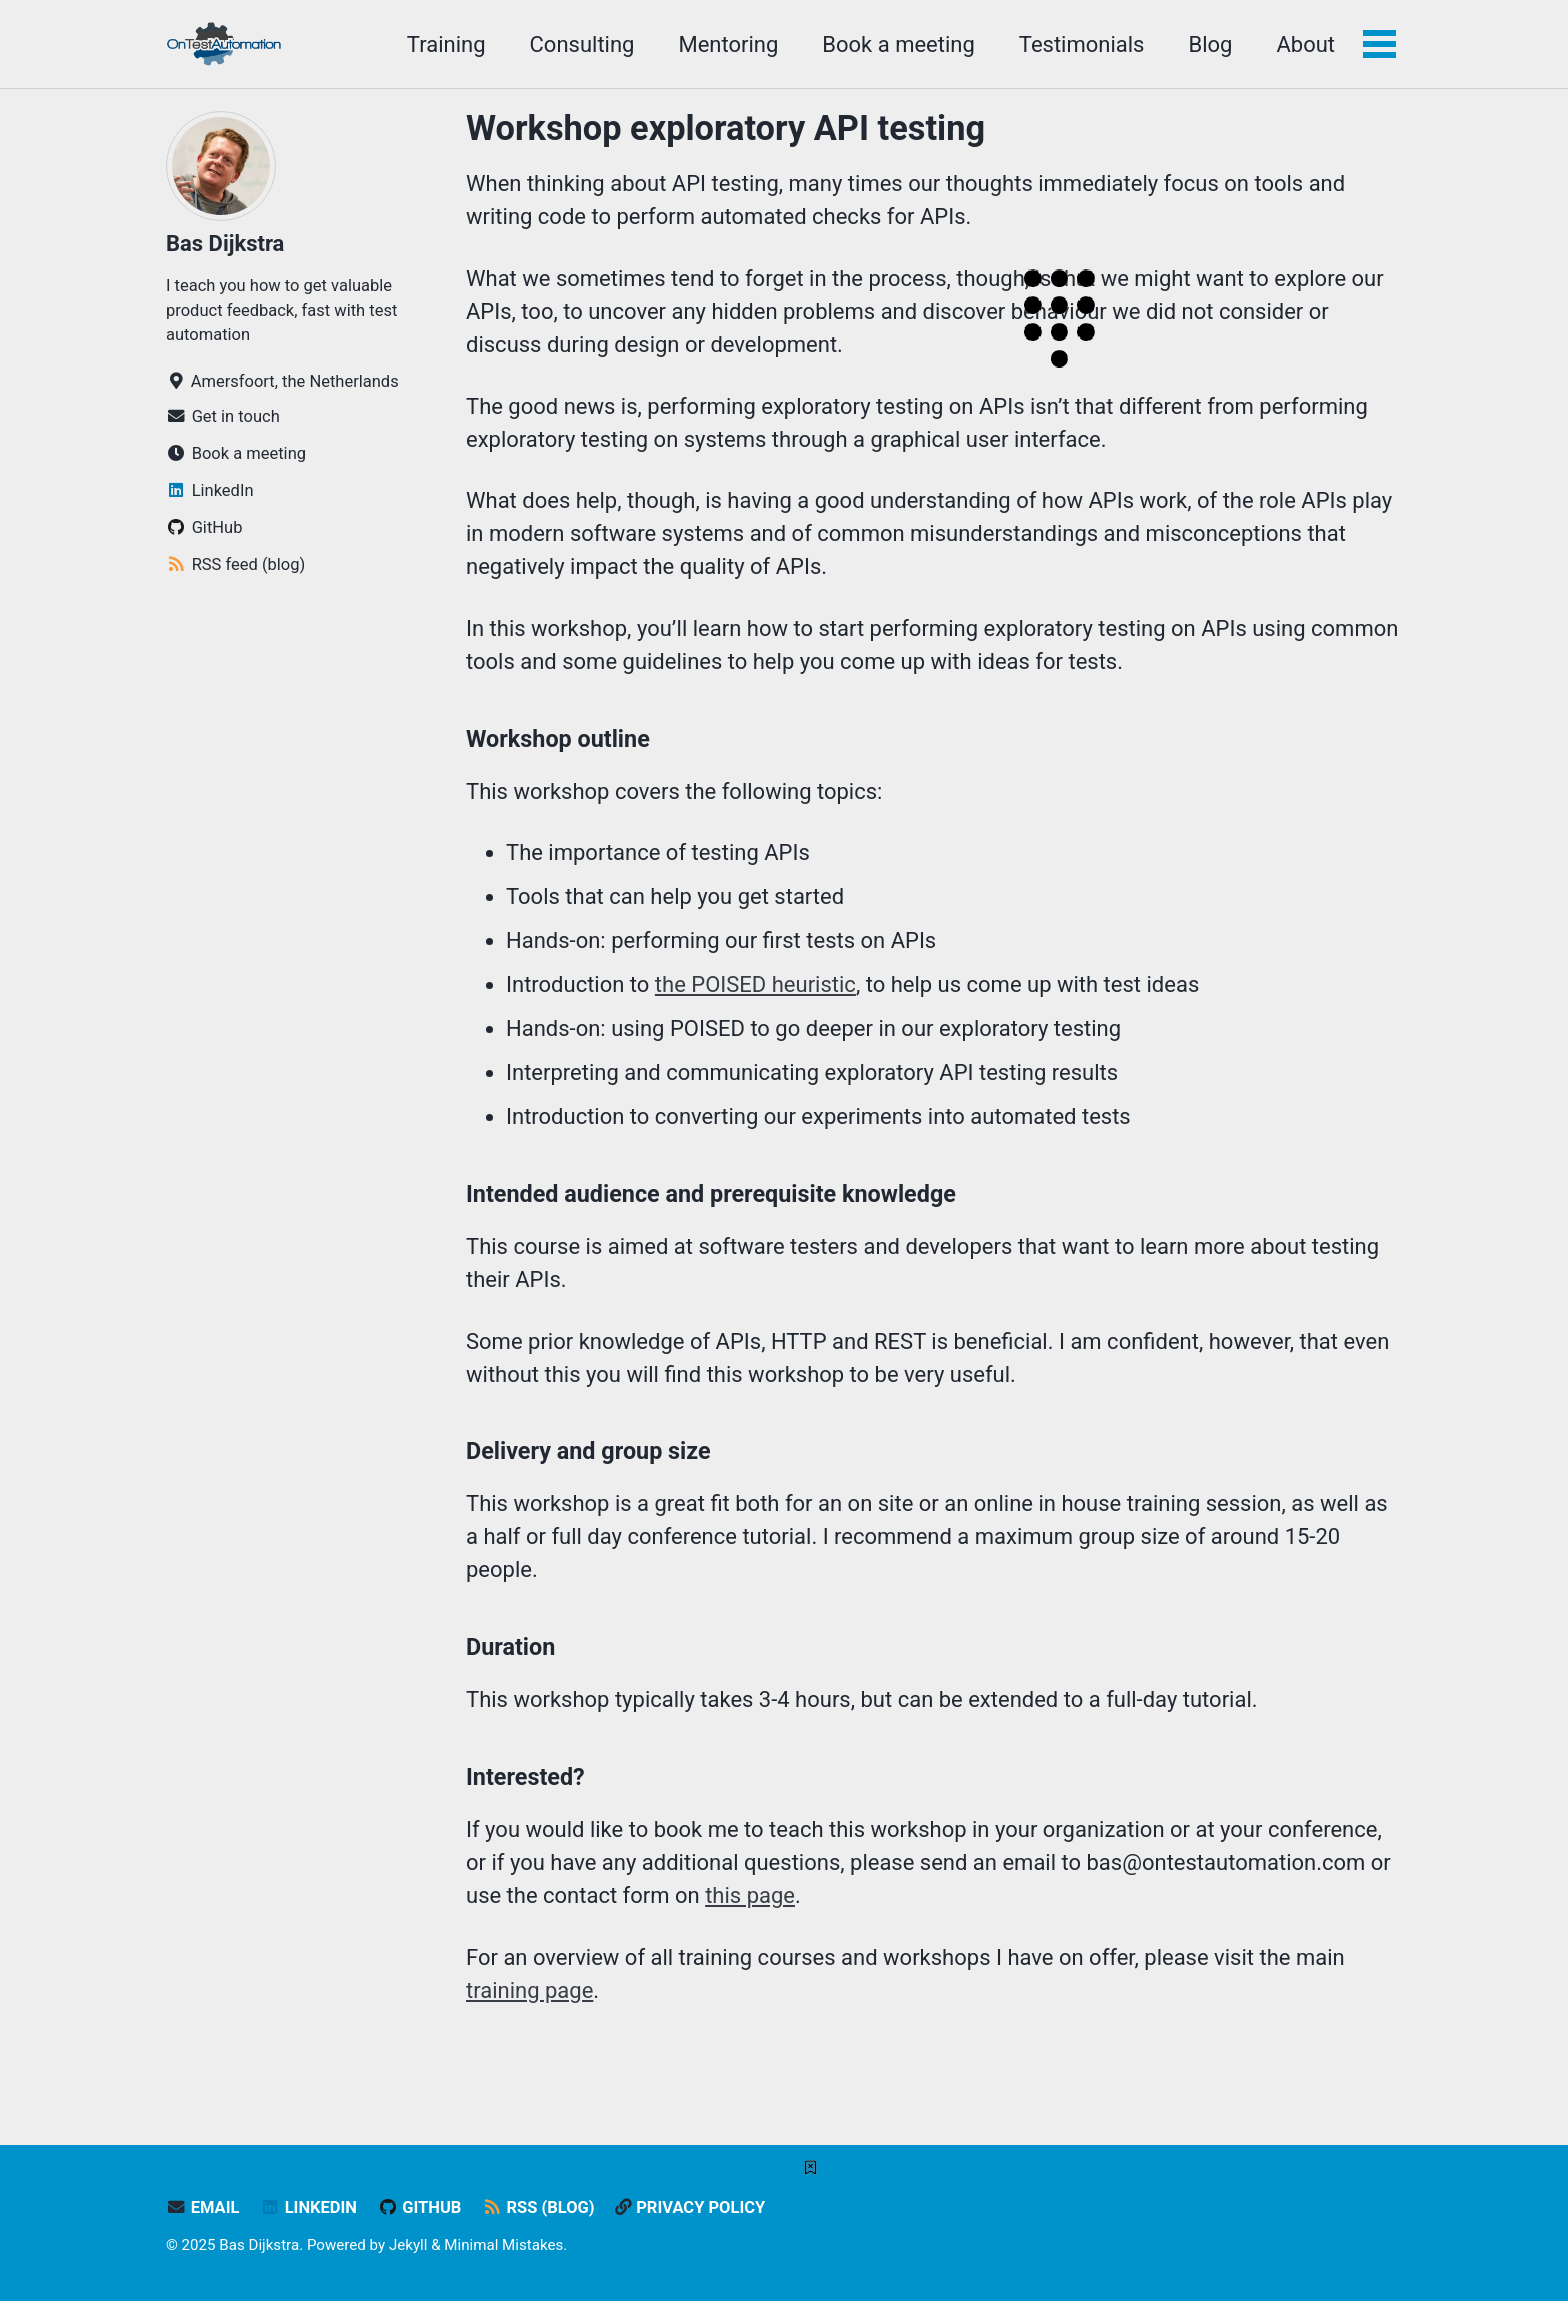 Image resolution: width=1568 pixels, height=2301 pixels. Describe the element at coordinates (810, 2167) in the screenshot. I see `remove a bookmark` at that location.